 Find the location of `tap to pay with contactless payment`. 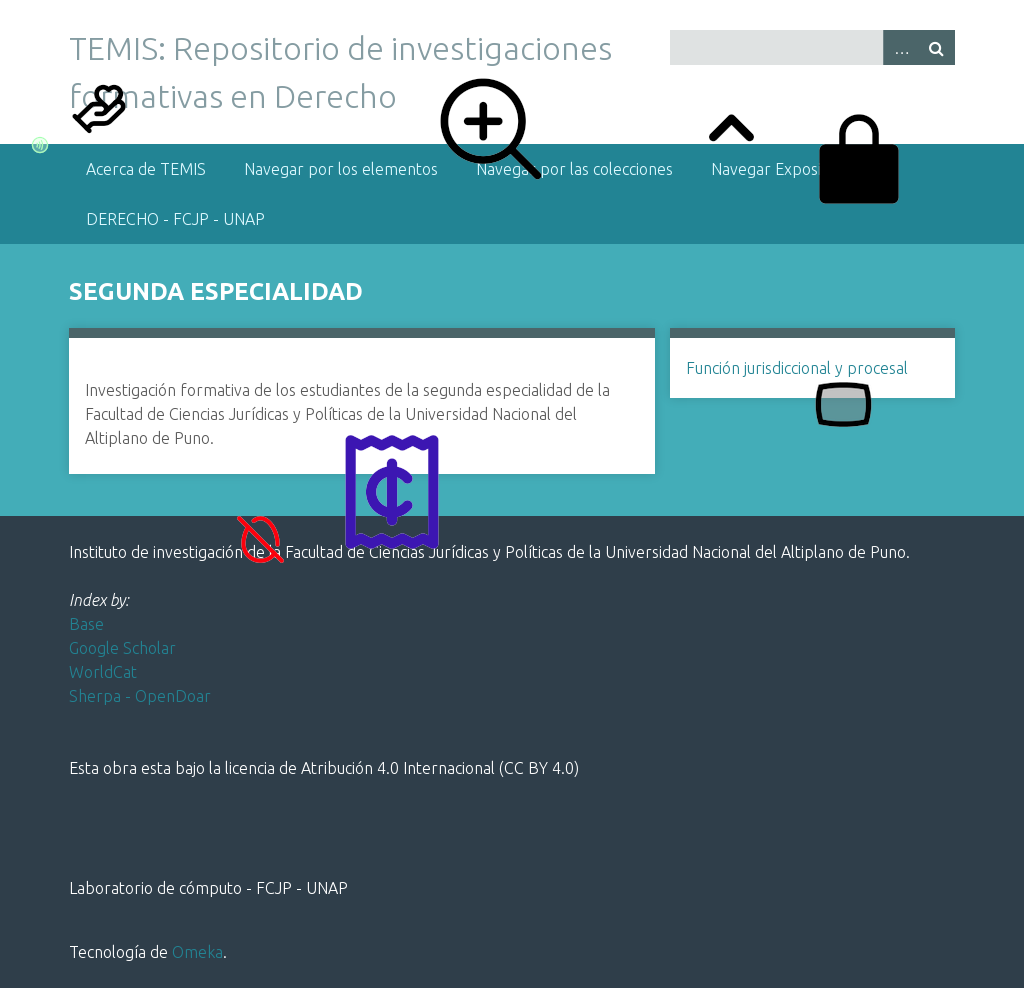

tap to pay with contactless payment is located at coordinates (40, 145).